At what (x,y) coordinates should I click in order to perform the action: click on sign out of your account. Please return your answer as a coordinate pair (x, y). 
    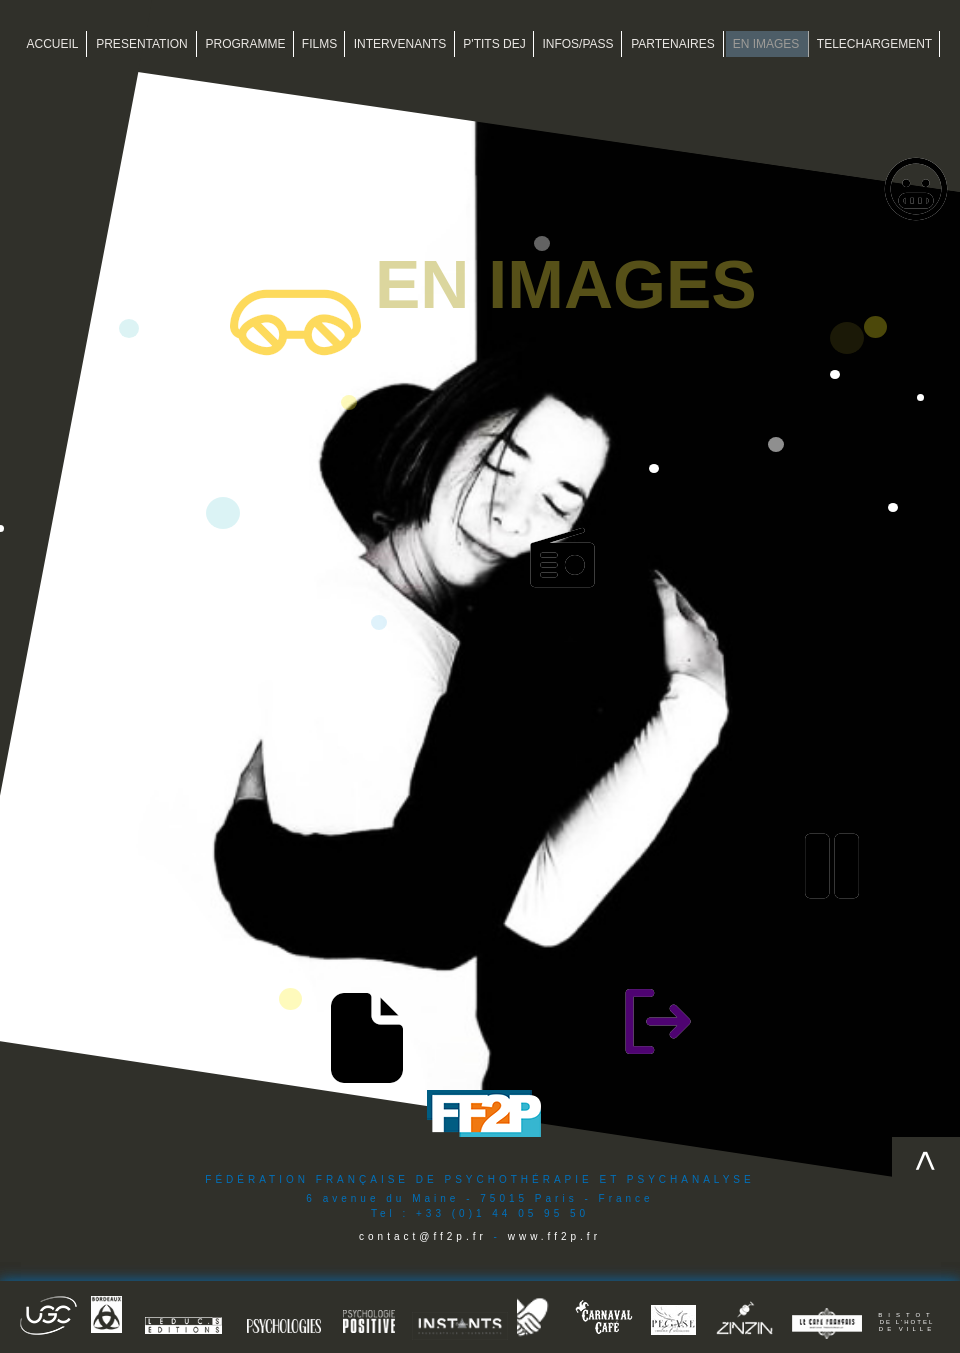
    Looking at the image, I should click on (655, 1021).